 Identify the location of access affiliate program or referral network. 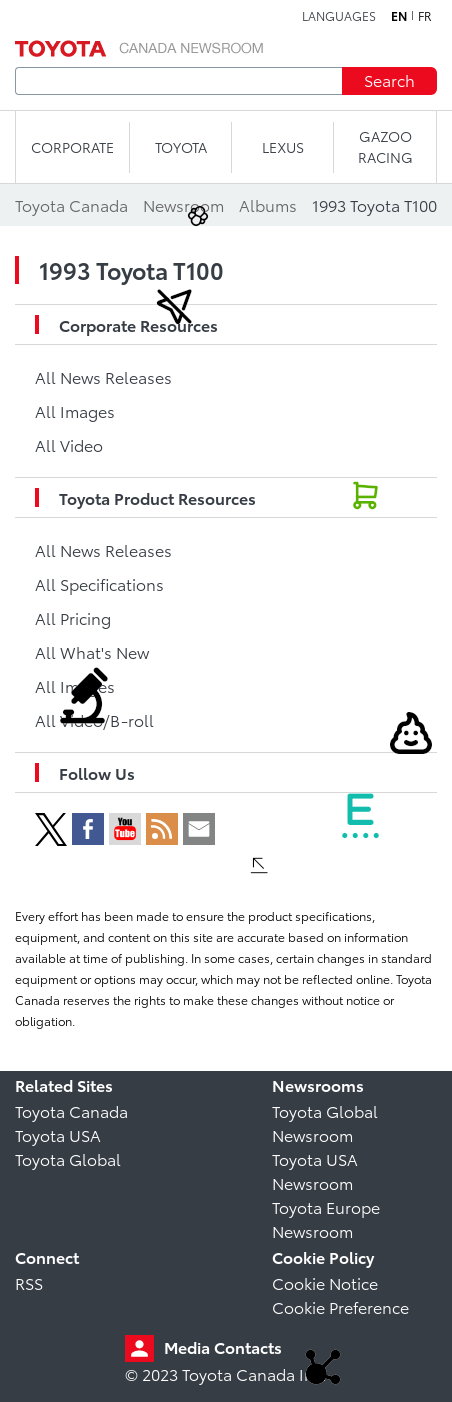
(323, 1367).